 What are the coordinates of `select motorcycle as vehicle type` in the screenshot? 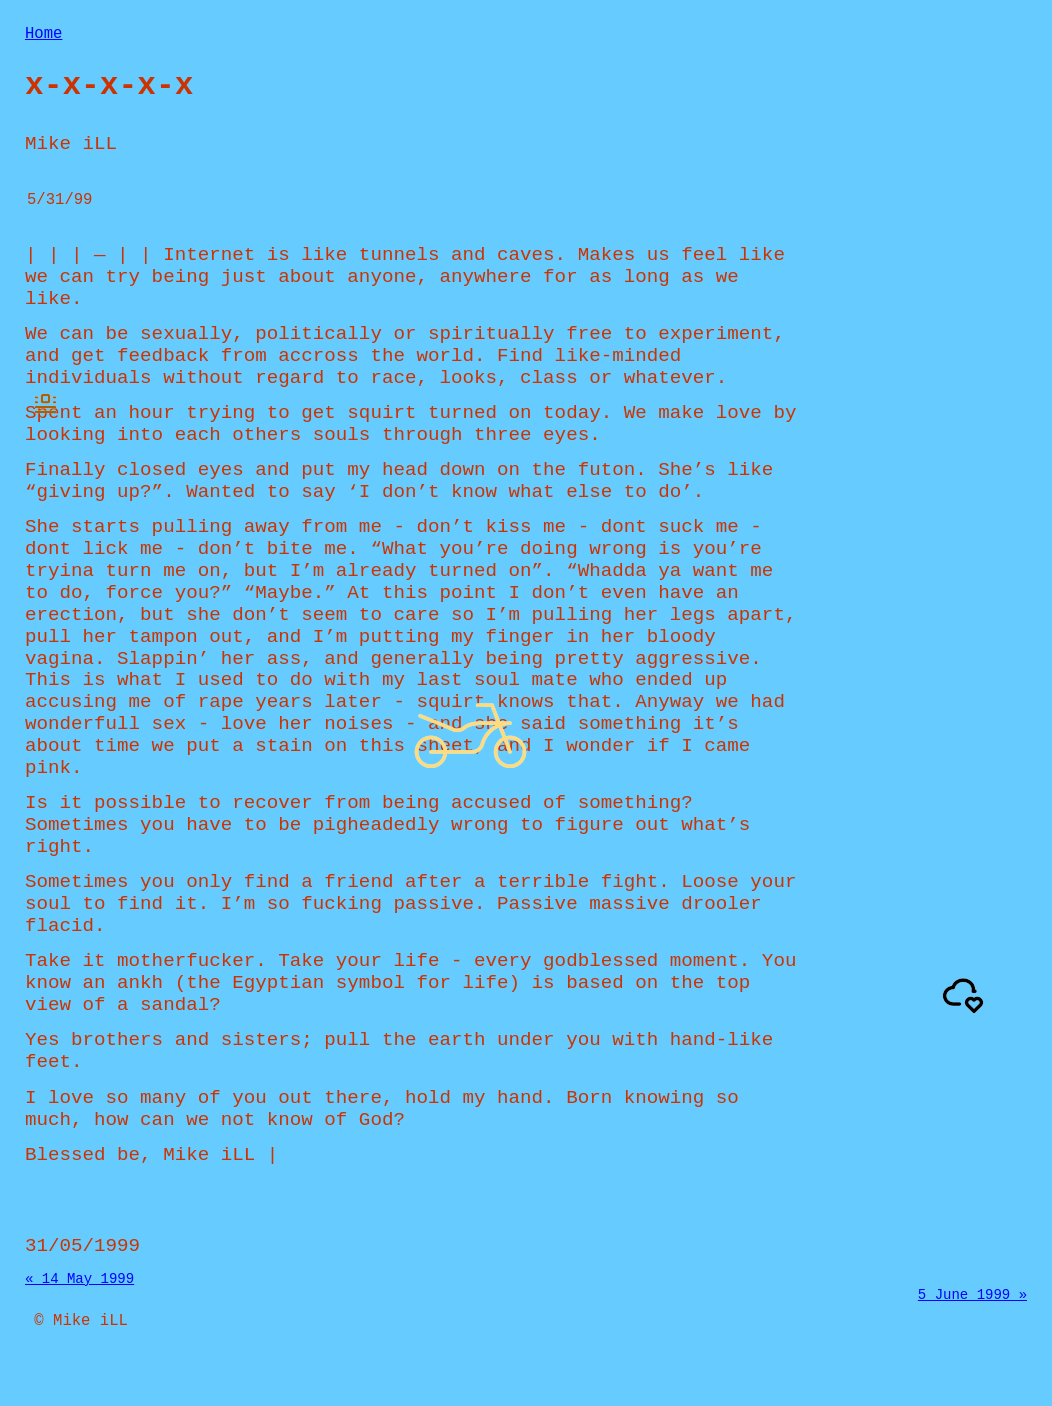 It's located at (470, 737).